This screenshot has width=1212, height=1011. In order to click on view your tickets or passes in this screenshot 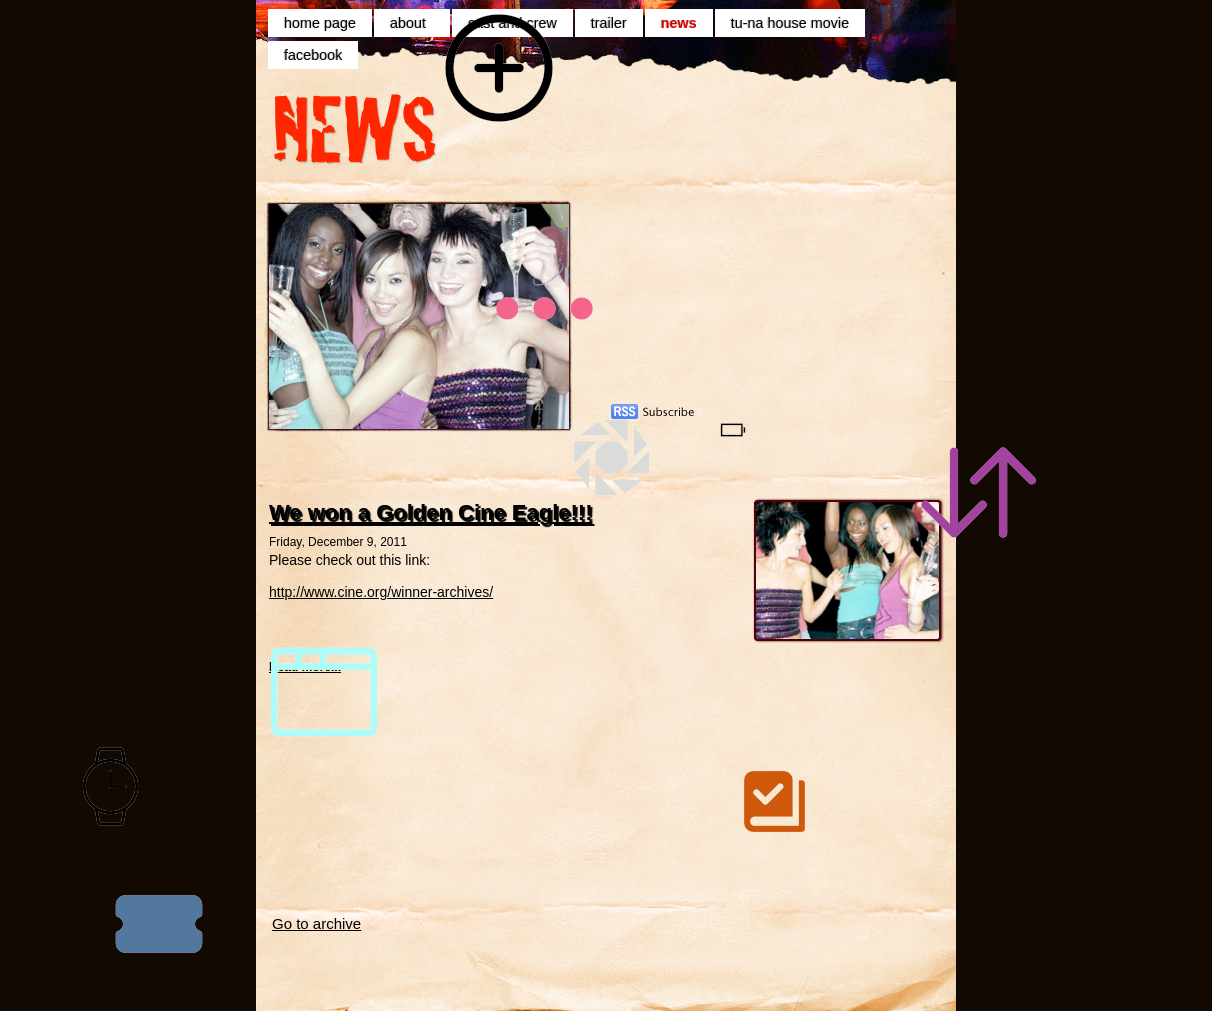, I will do `click(159, 924)`.